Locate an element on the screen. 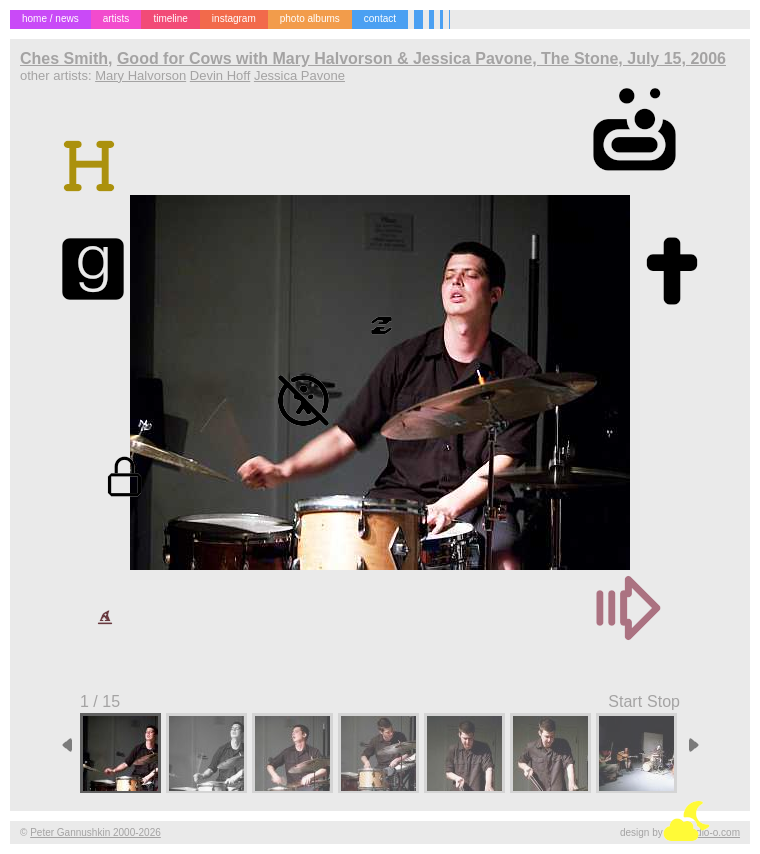 The height and width of the screenshot is (854, 760). format text as a heading is located at coordinates (89, 166).